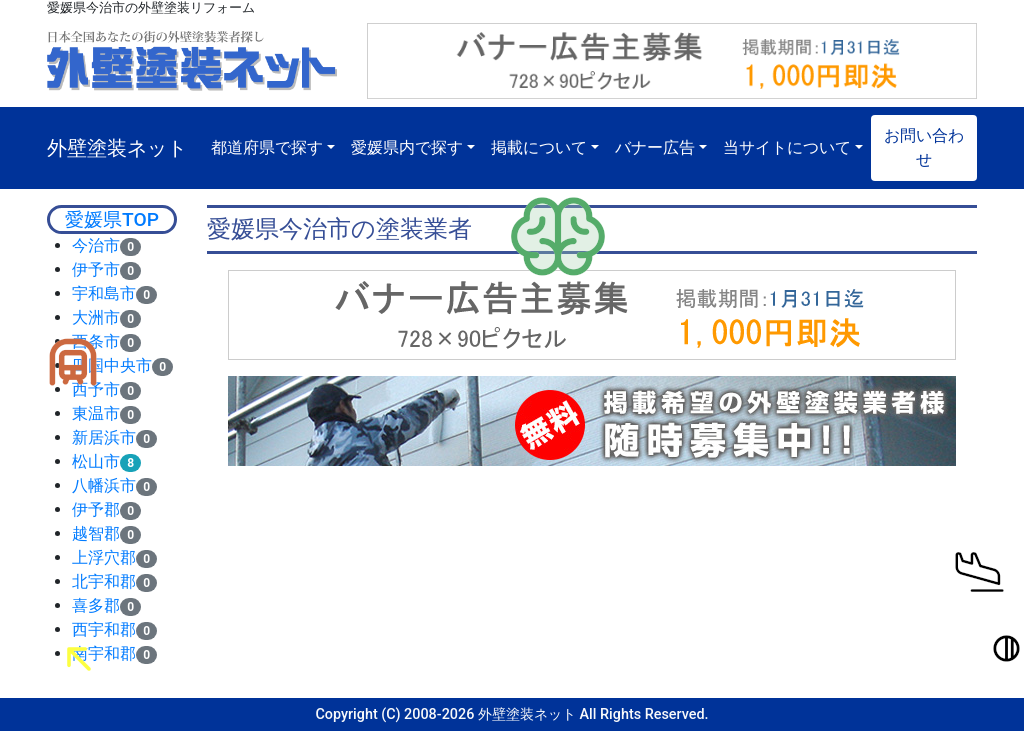  What do you see at coordinates (1006, 648) in the screenshot?
I see `toggle between light and dark mode` at bounding box center [1006, 648].